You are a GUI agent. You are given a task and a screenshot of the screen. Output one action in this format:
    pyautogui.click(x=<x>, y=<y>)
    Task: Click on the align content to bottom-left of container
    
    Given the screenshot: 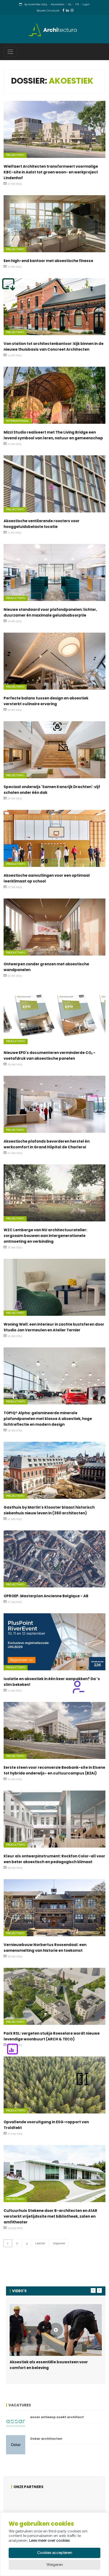 What is the action you would take?
    pyautogui.click(x=12, y=2049)
    